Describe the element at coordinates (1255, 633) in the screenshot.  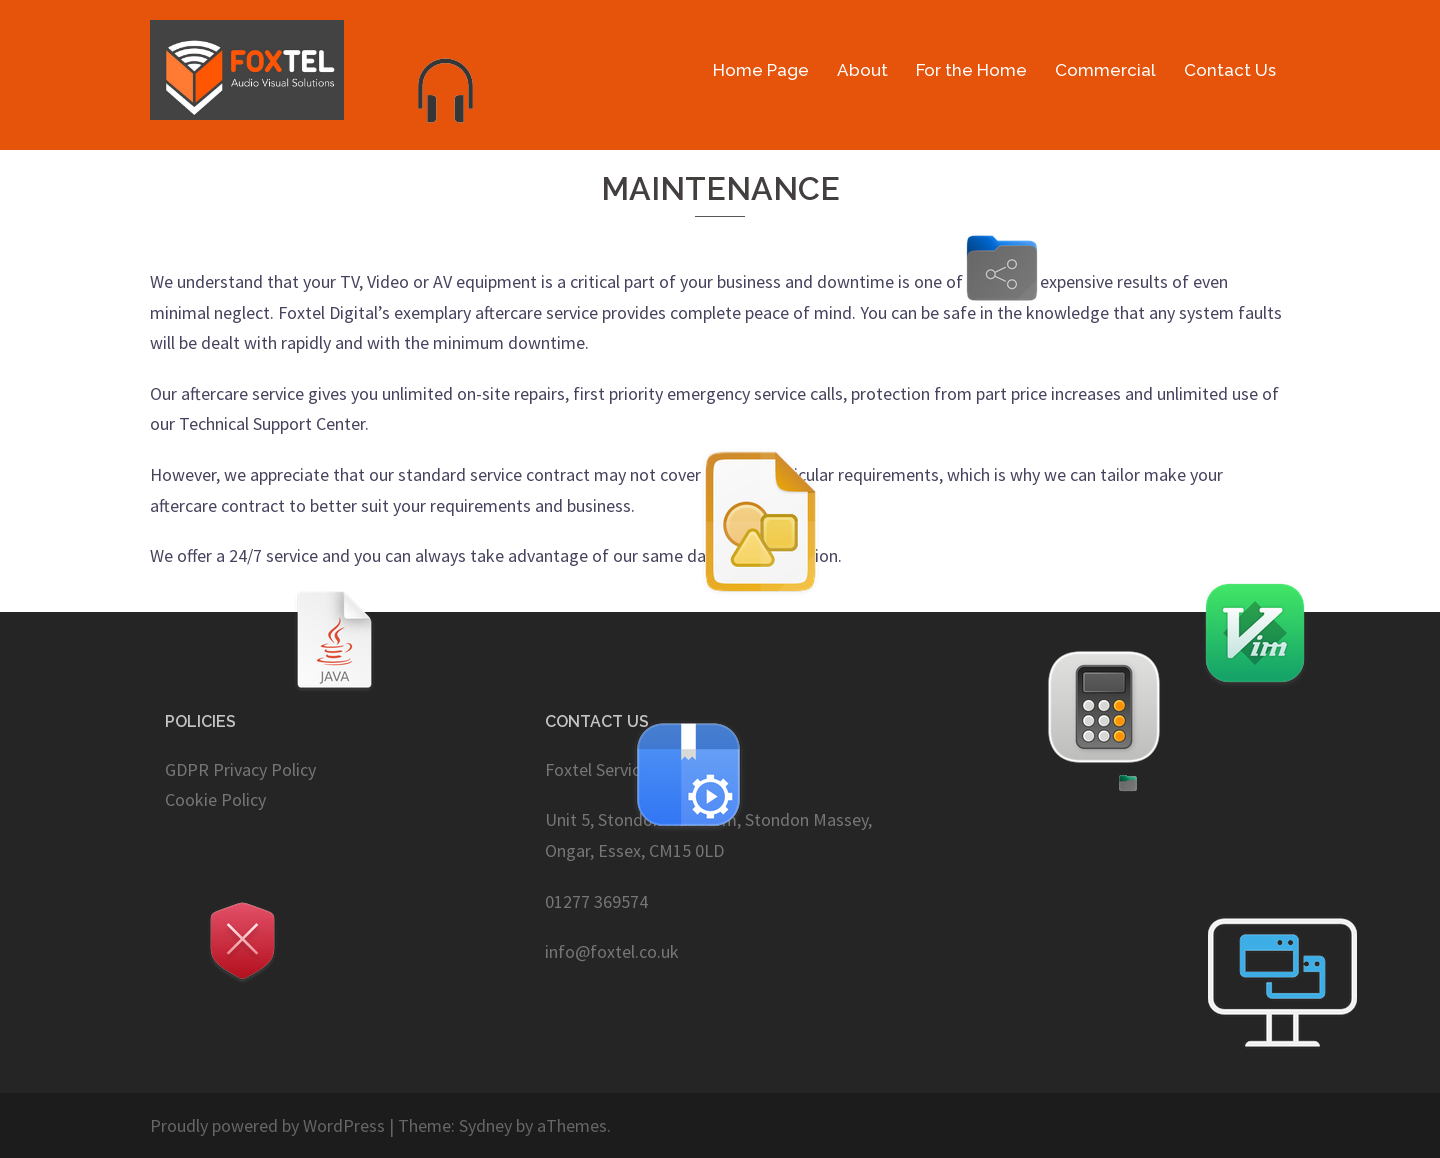
I see `open vim text editor` at that location.